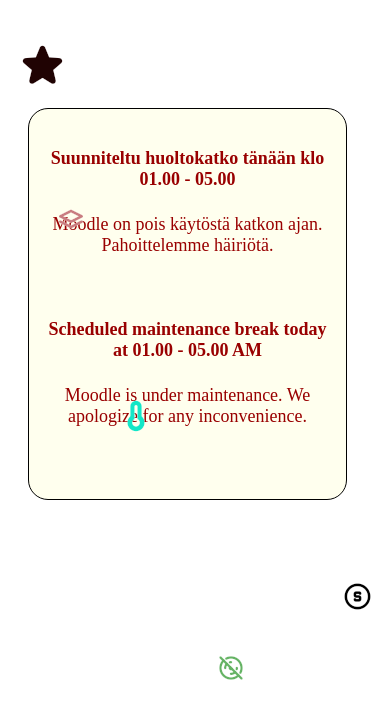 The width and height of the screenshot is (375, 720). What do you see at coordinates (357, 596) in the screenshot?
I see `indicates south direction on a map` at bounding box center [357, 596].